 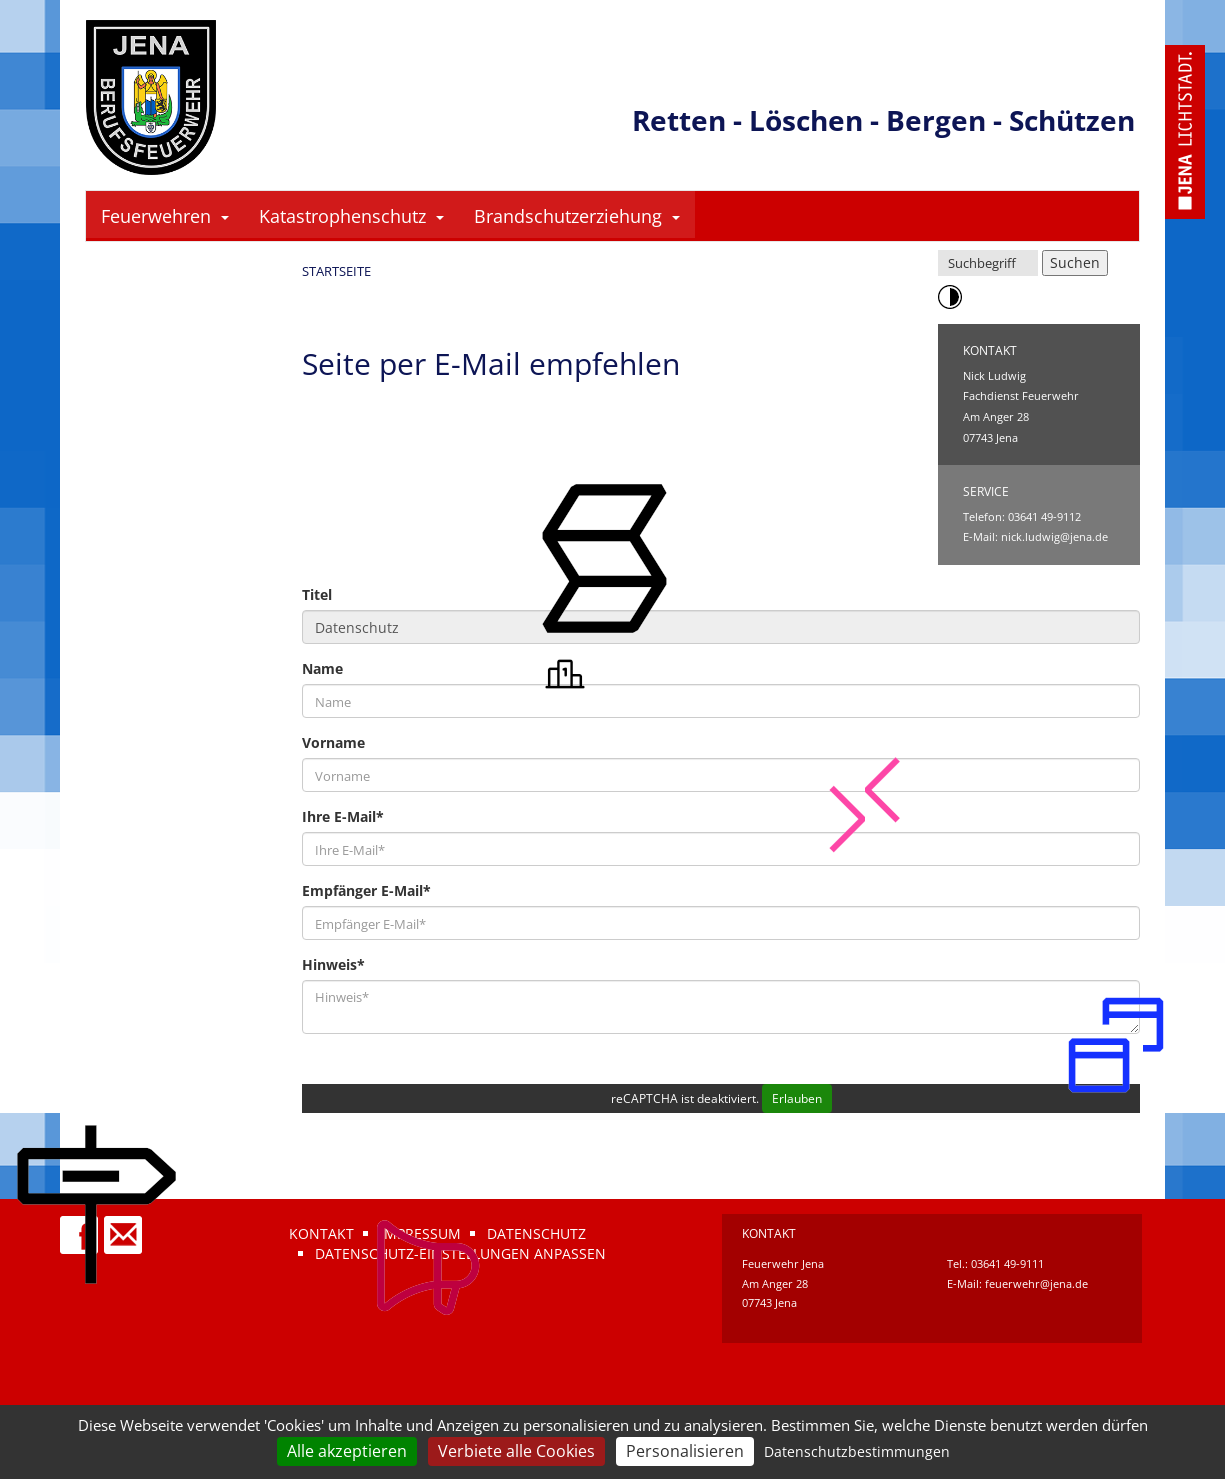 I want to click on view project milestones, so click(x=96, y=1204).